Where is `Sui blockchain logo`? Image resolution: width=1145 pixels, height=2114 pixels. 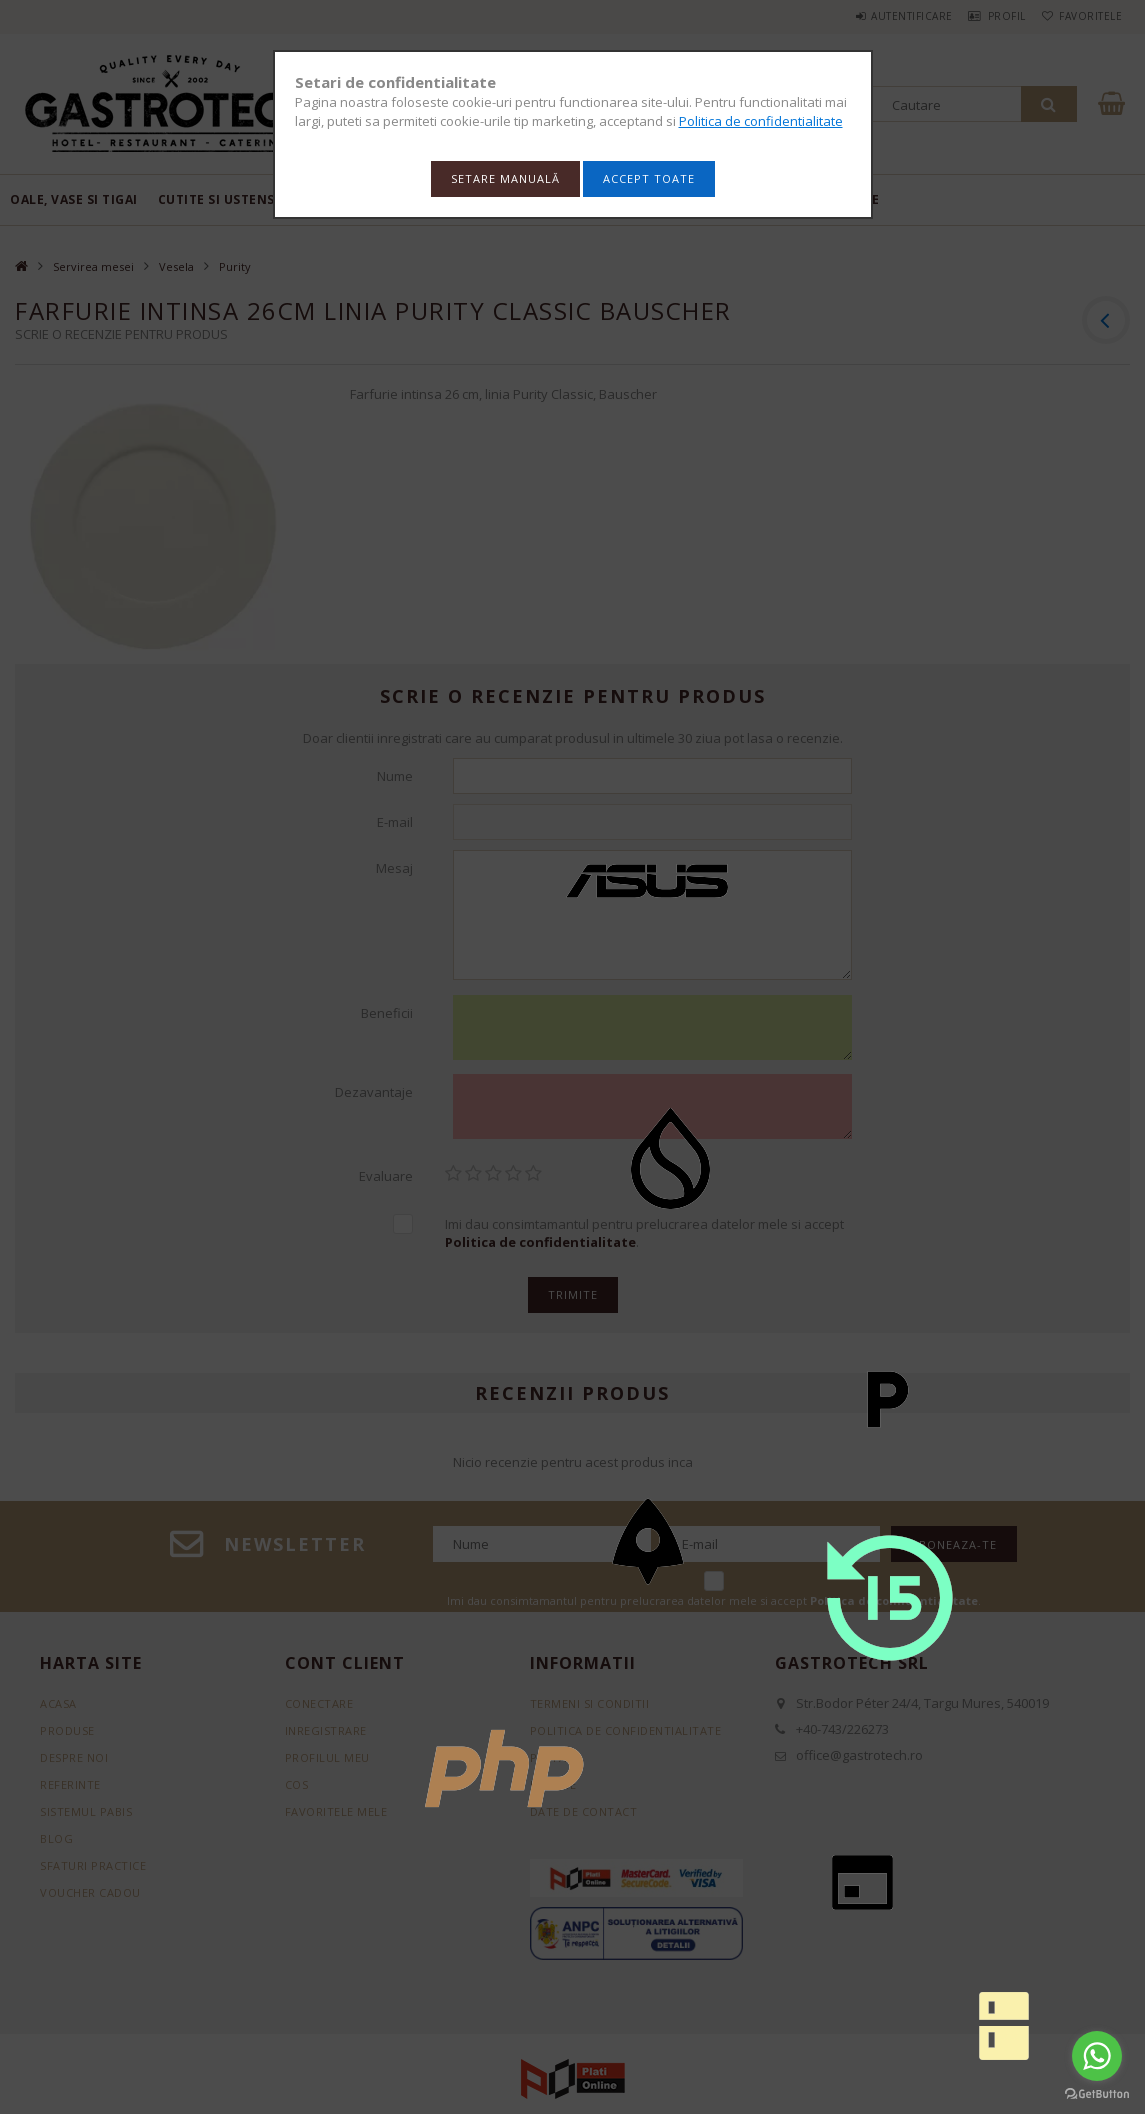 Sui blockchain logo is located at coordinates (670, 1158).